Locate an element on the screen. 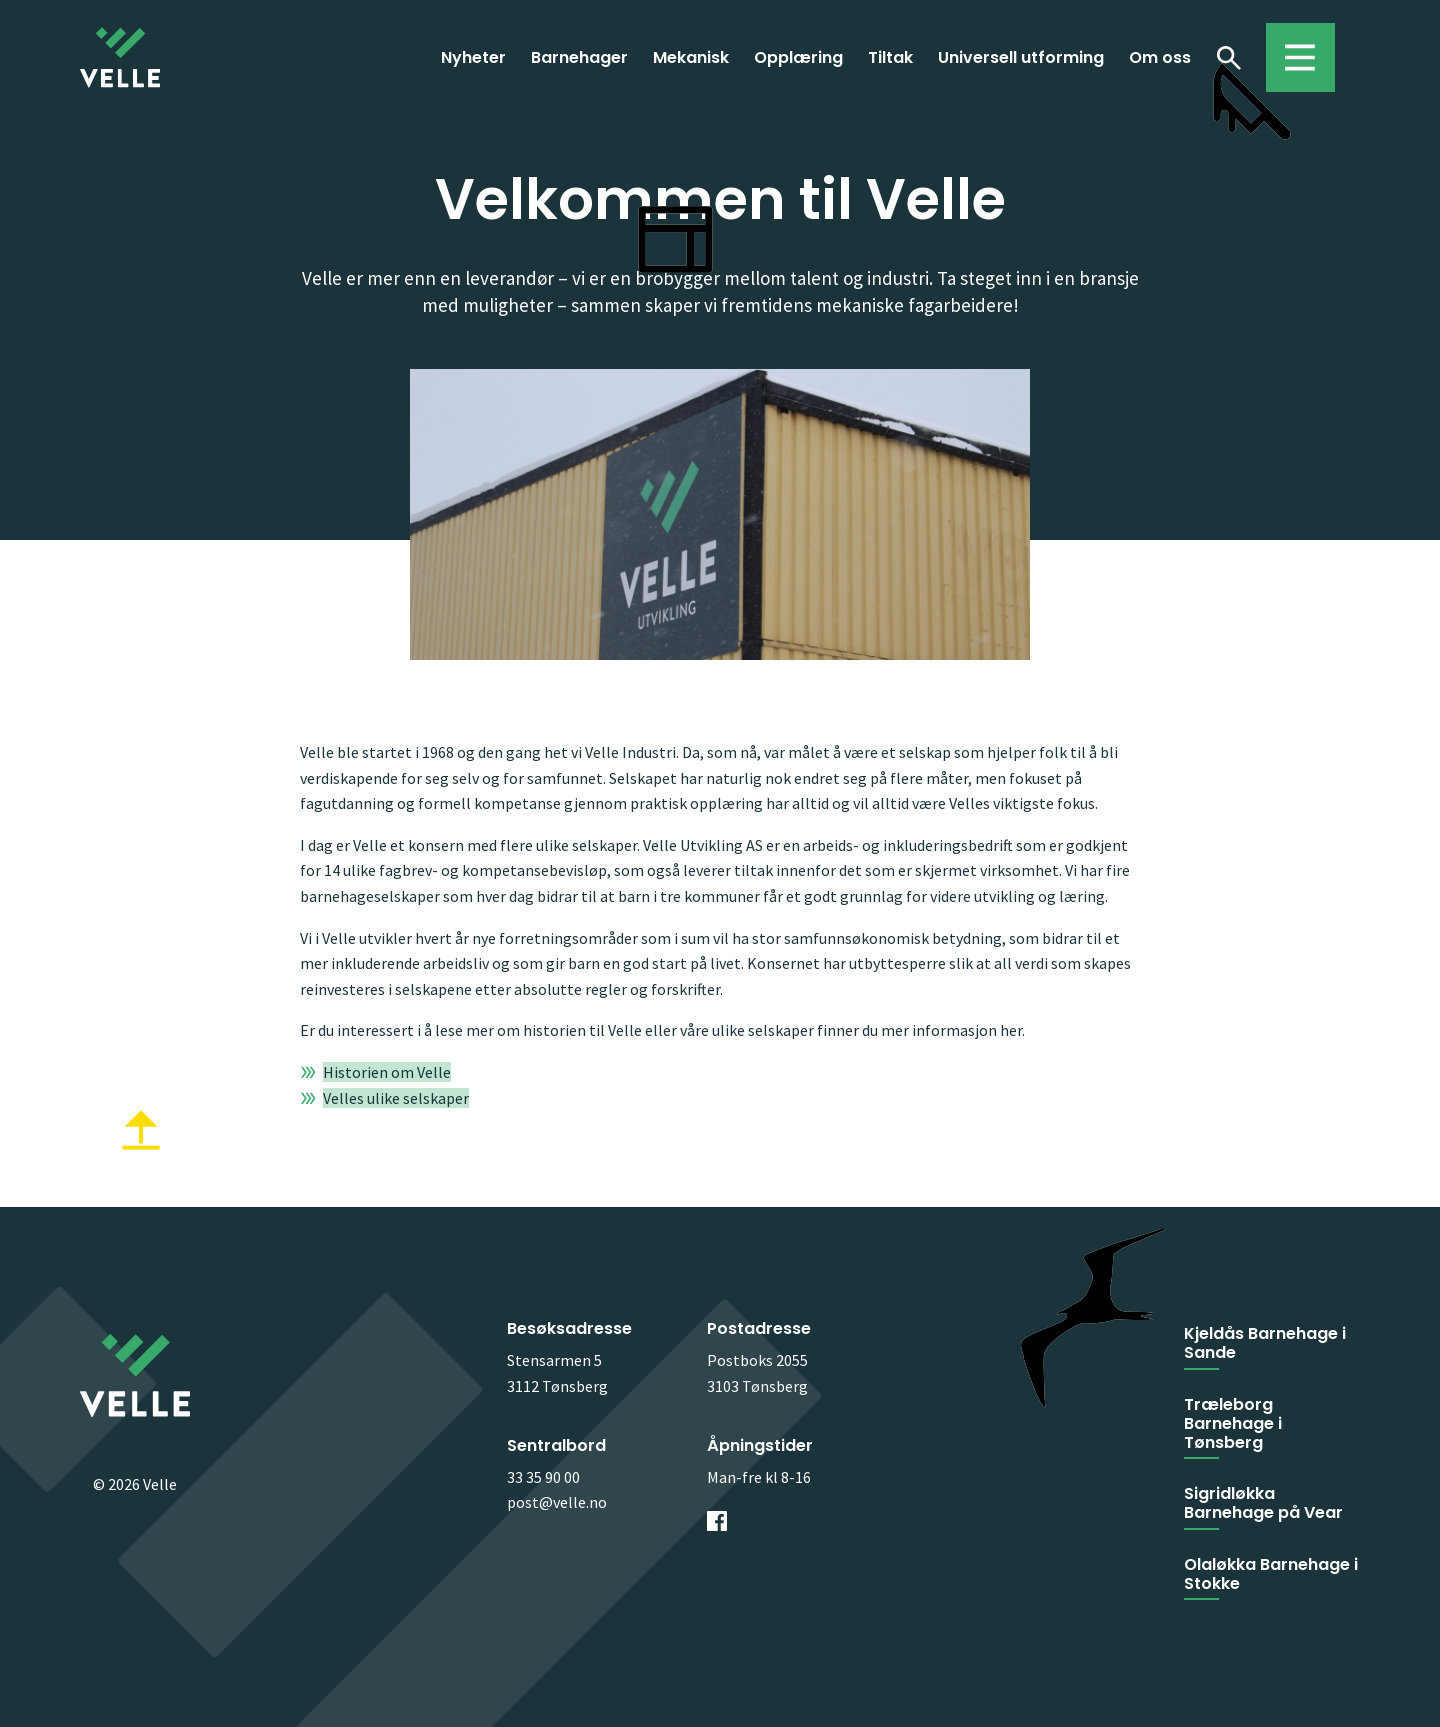 This screenshot has height=1727, width=1440. indicates mature or violent content warning is located at coordinates (1250, 102).